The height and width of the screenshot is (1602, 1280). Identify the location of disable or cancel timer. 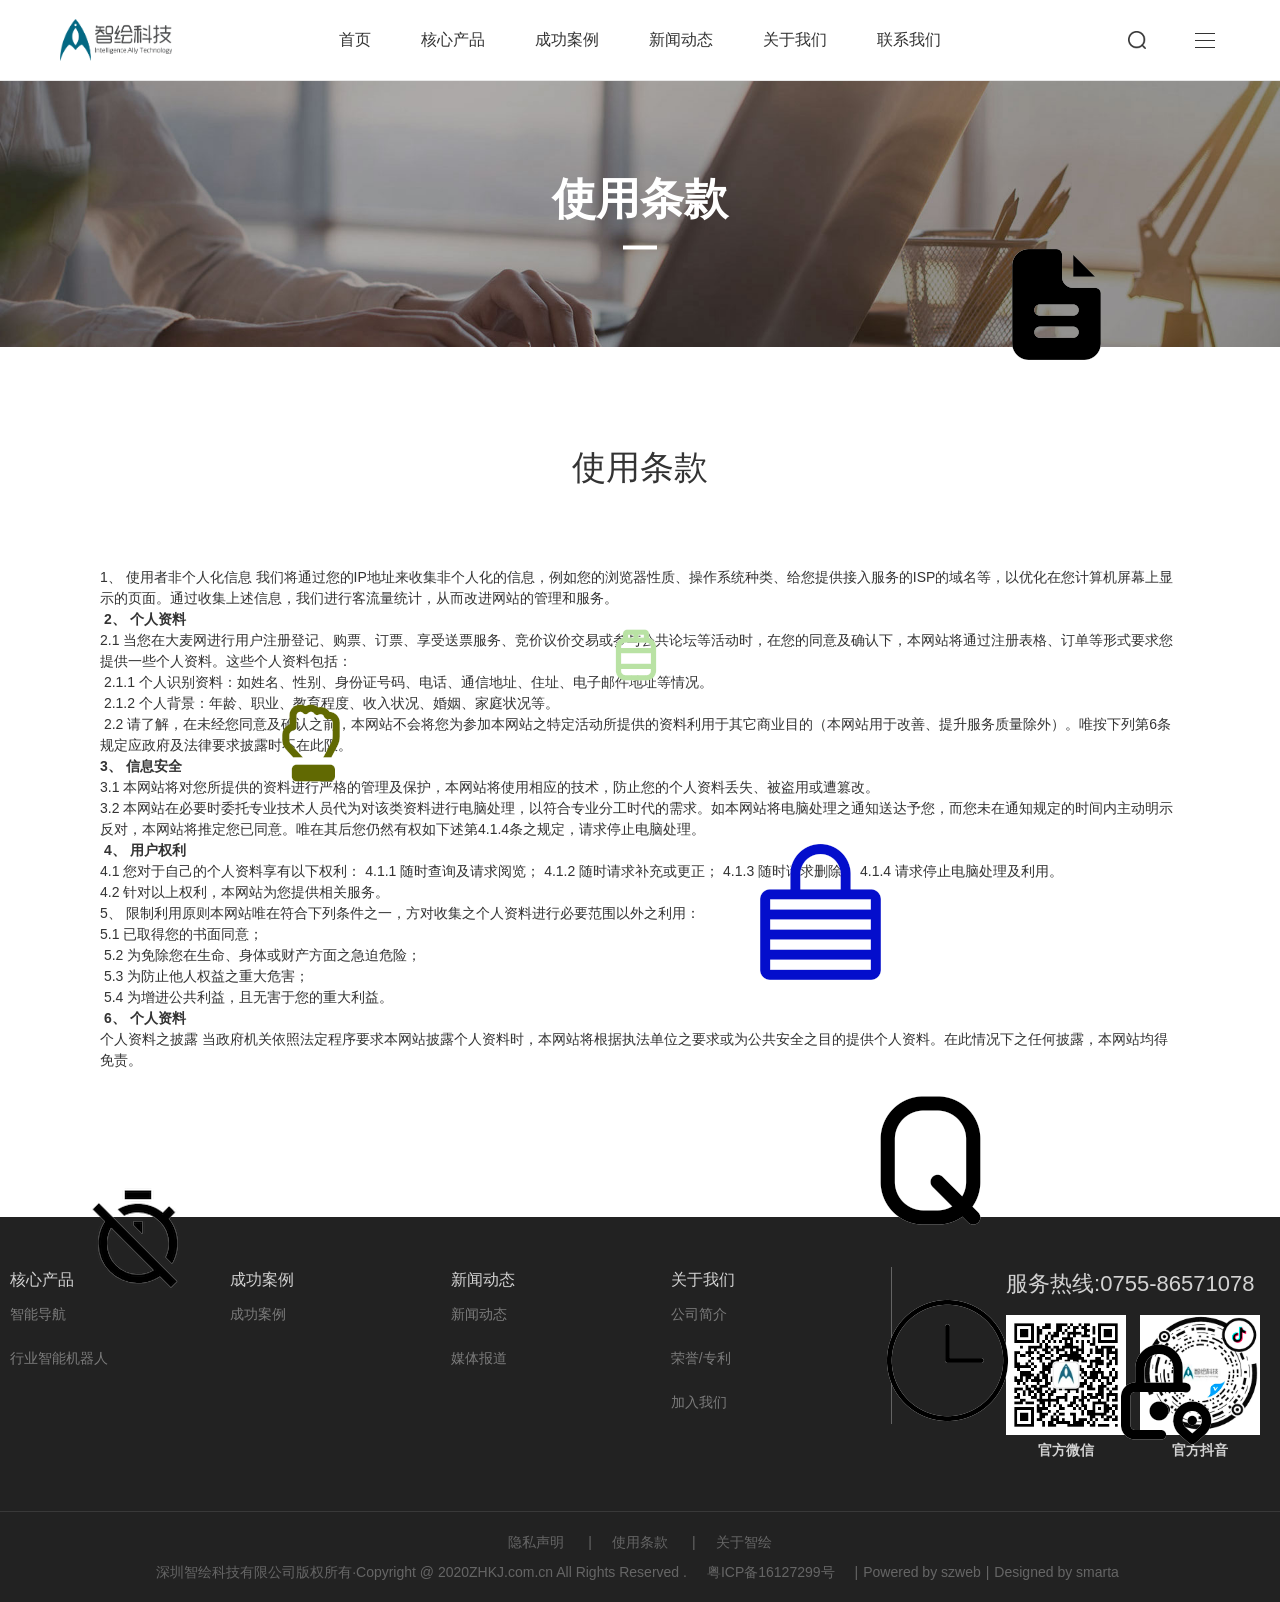
(138, 1239).